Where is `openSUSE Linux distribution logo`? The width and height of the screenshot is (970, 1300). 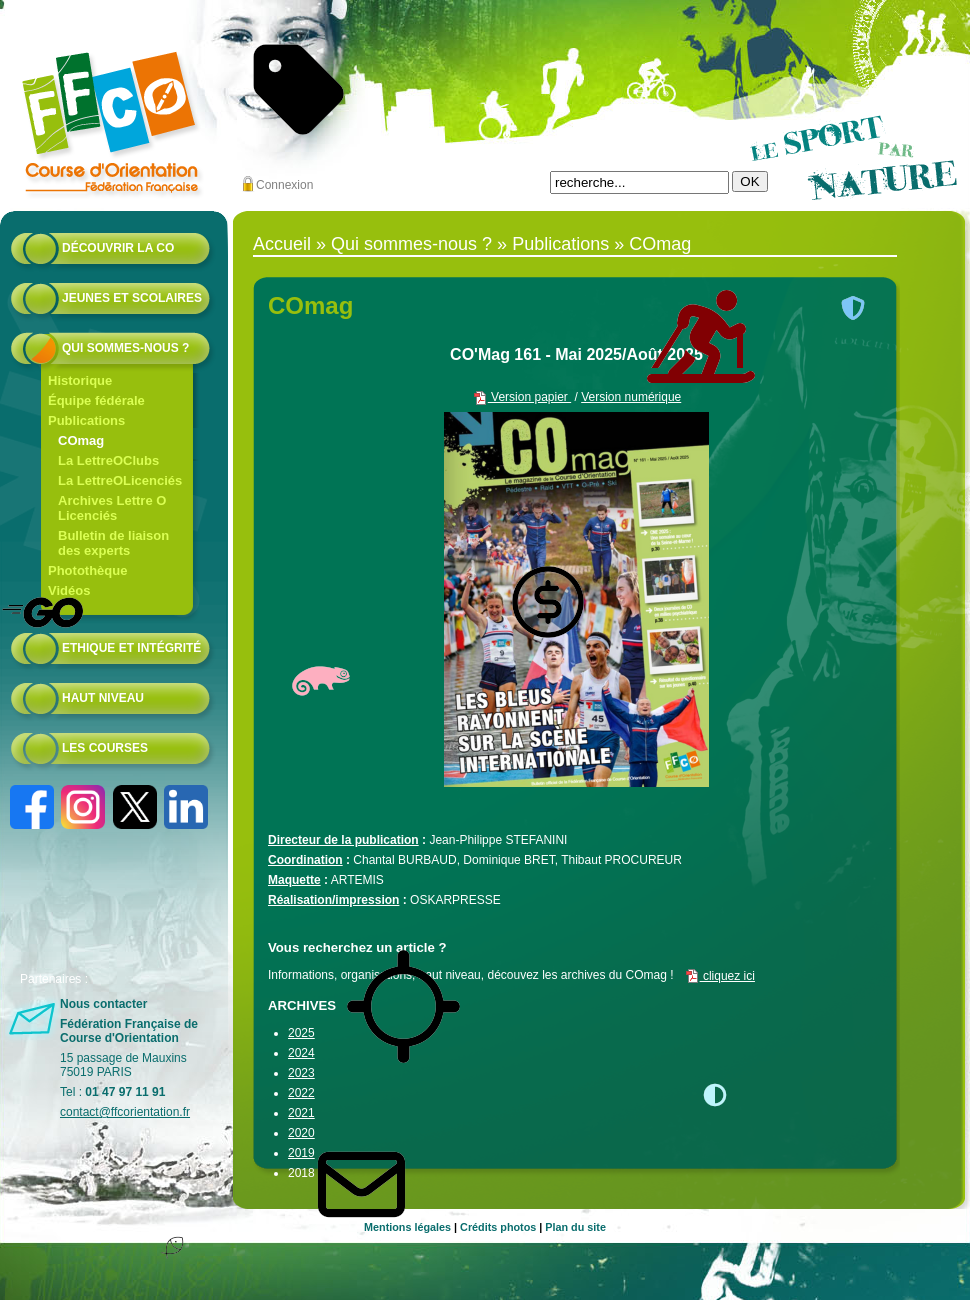
openSUSE Linux distribution logo is located at coordinates (321, 681).